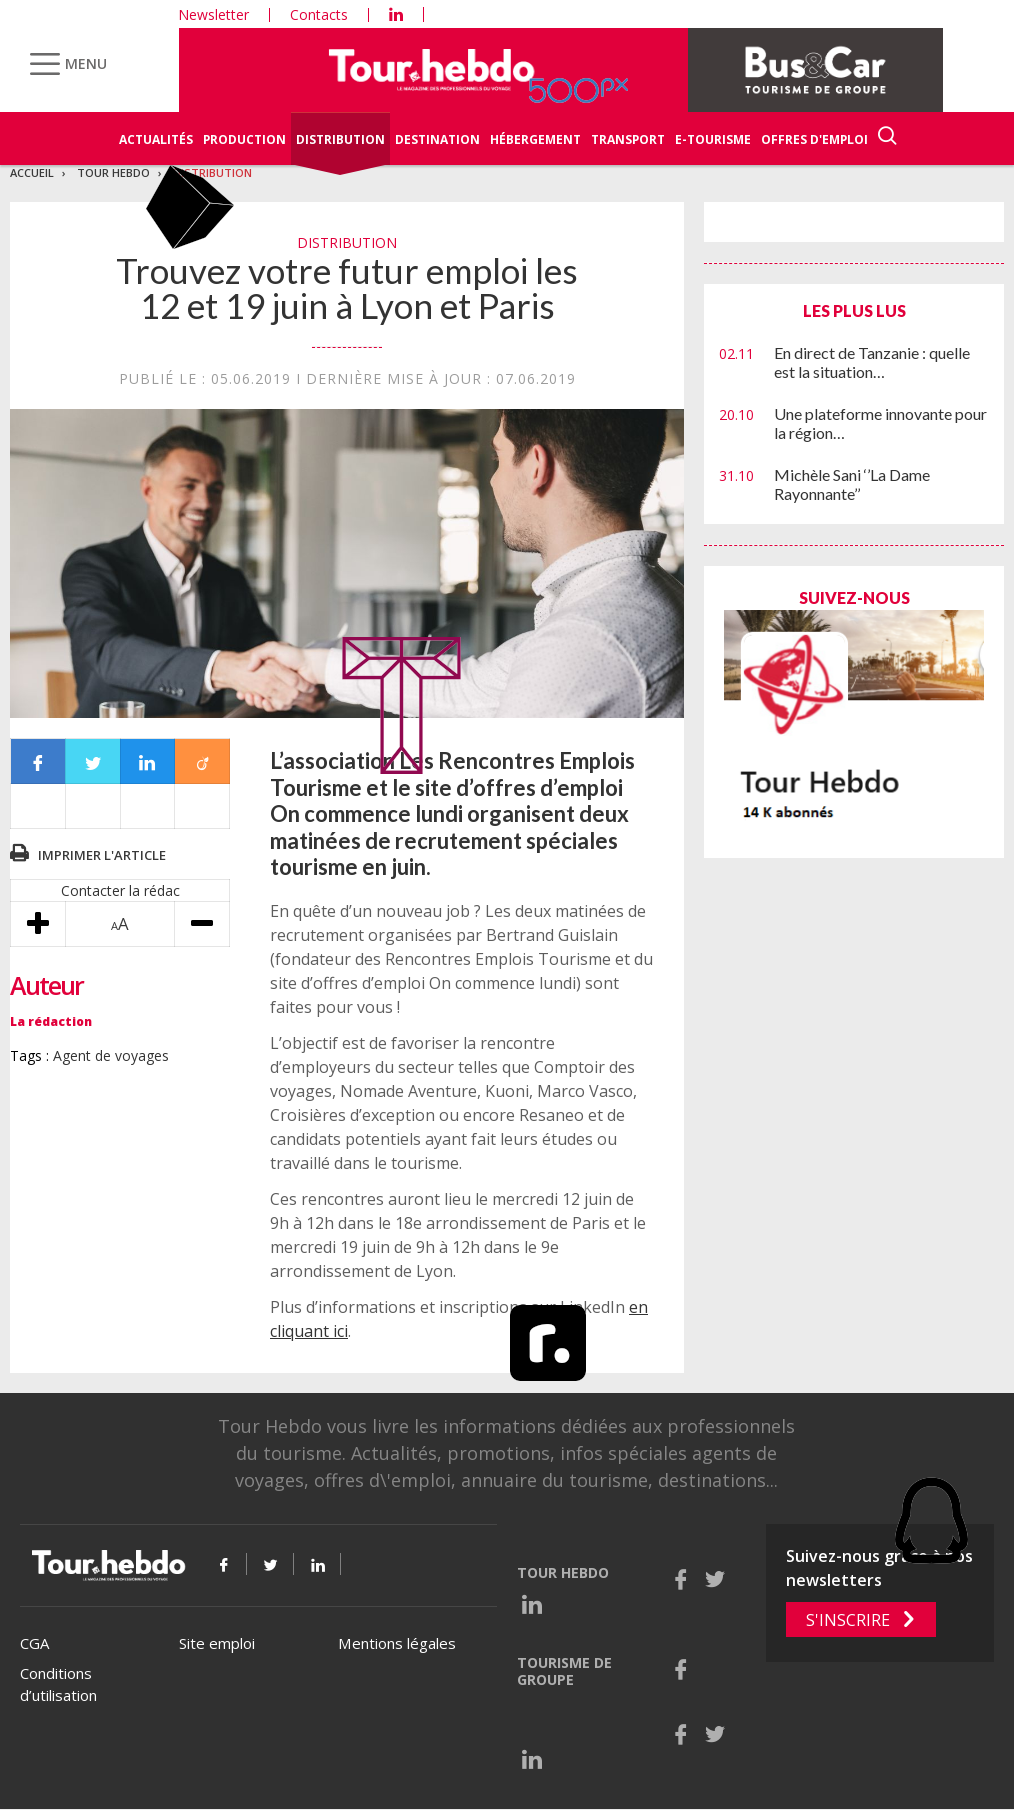 The width and height of the screenshot is (1014, 1810). Describe the element at coordinates (931, 1520) in the screenshot. I see `open QQ messenger app` at that location.